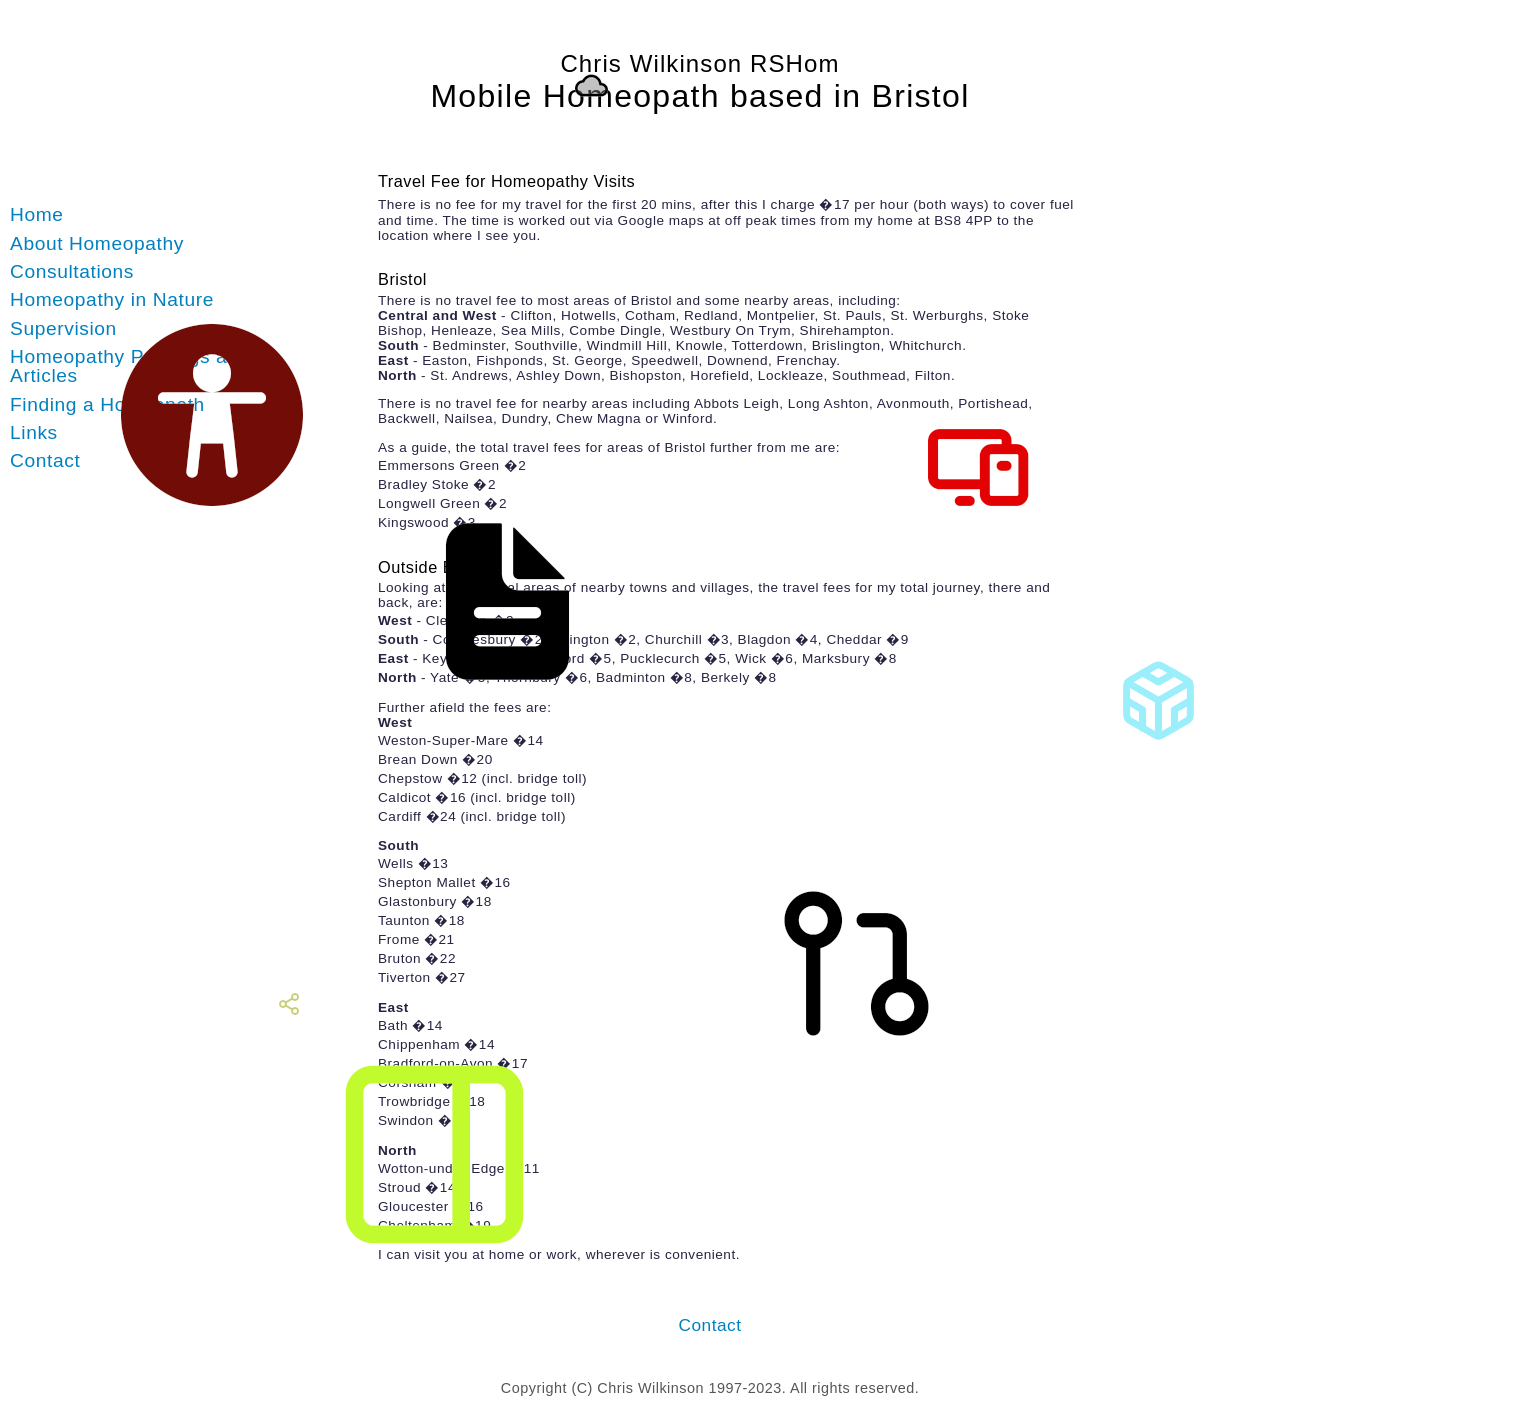  What do you see at coordinates (507, 601) in the screenshot?
I see `view document details` at bounding box center [507, 601].